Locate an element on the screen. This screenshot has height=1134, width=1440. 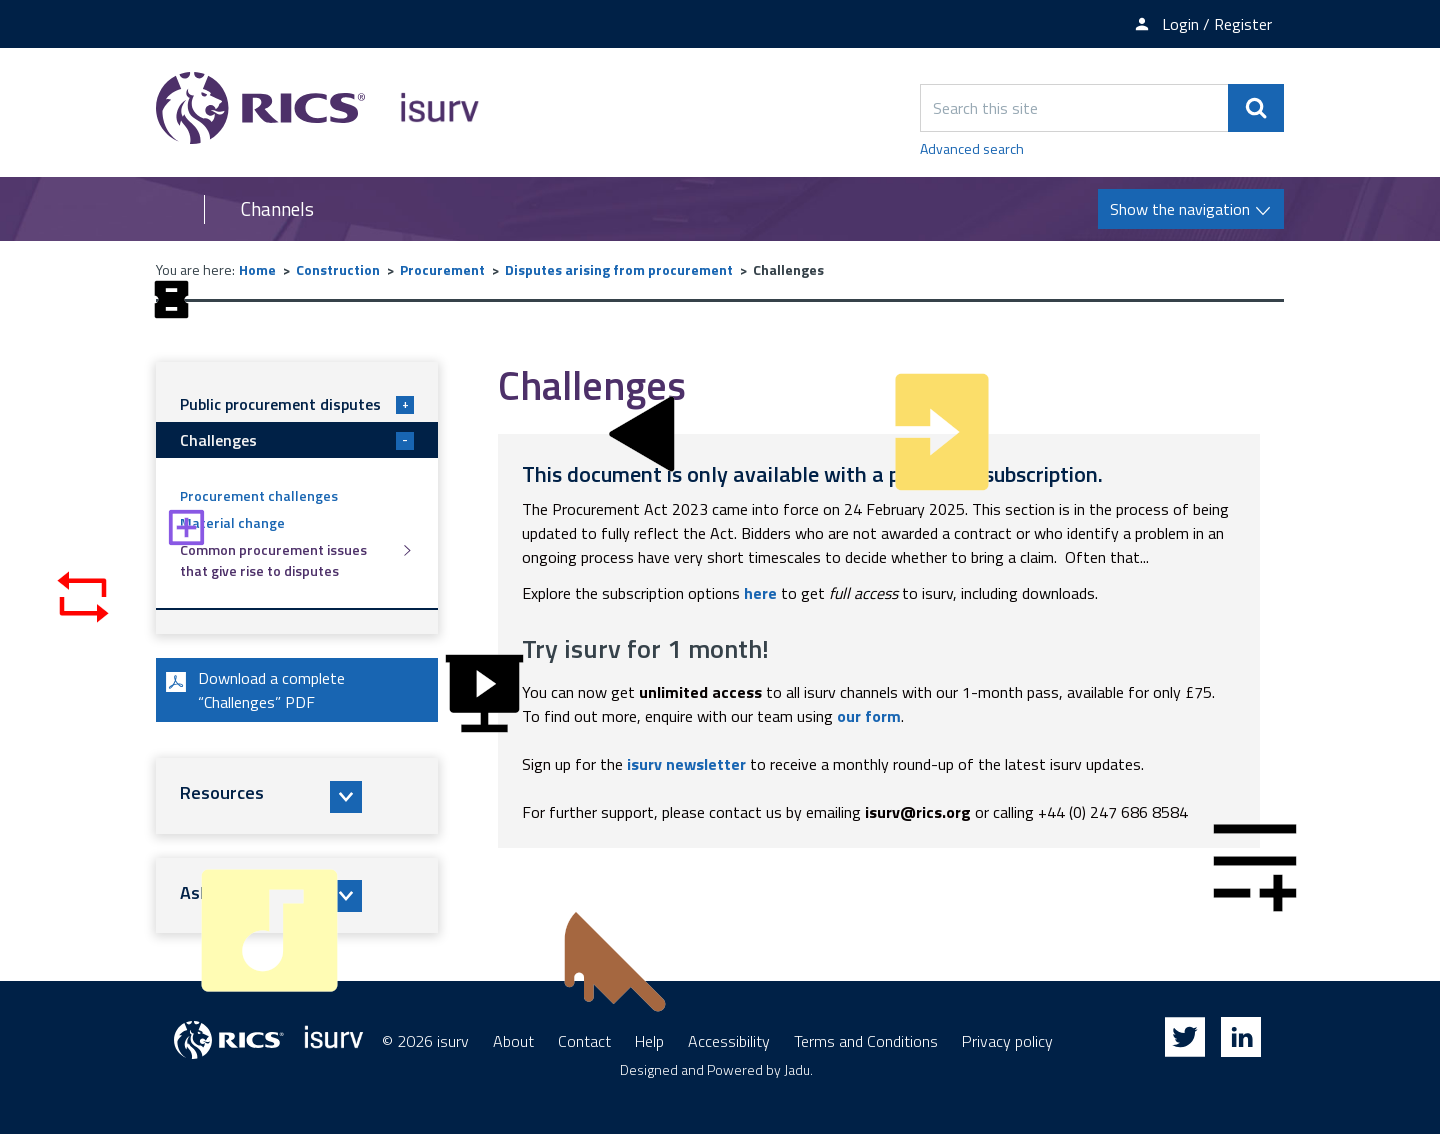
play media in reverse is located at coordinates (646, 434).